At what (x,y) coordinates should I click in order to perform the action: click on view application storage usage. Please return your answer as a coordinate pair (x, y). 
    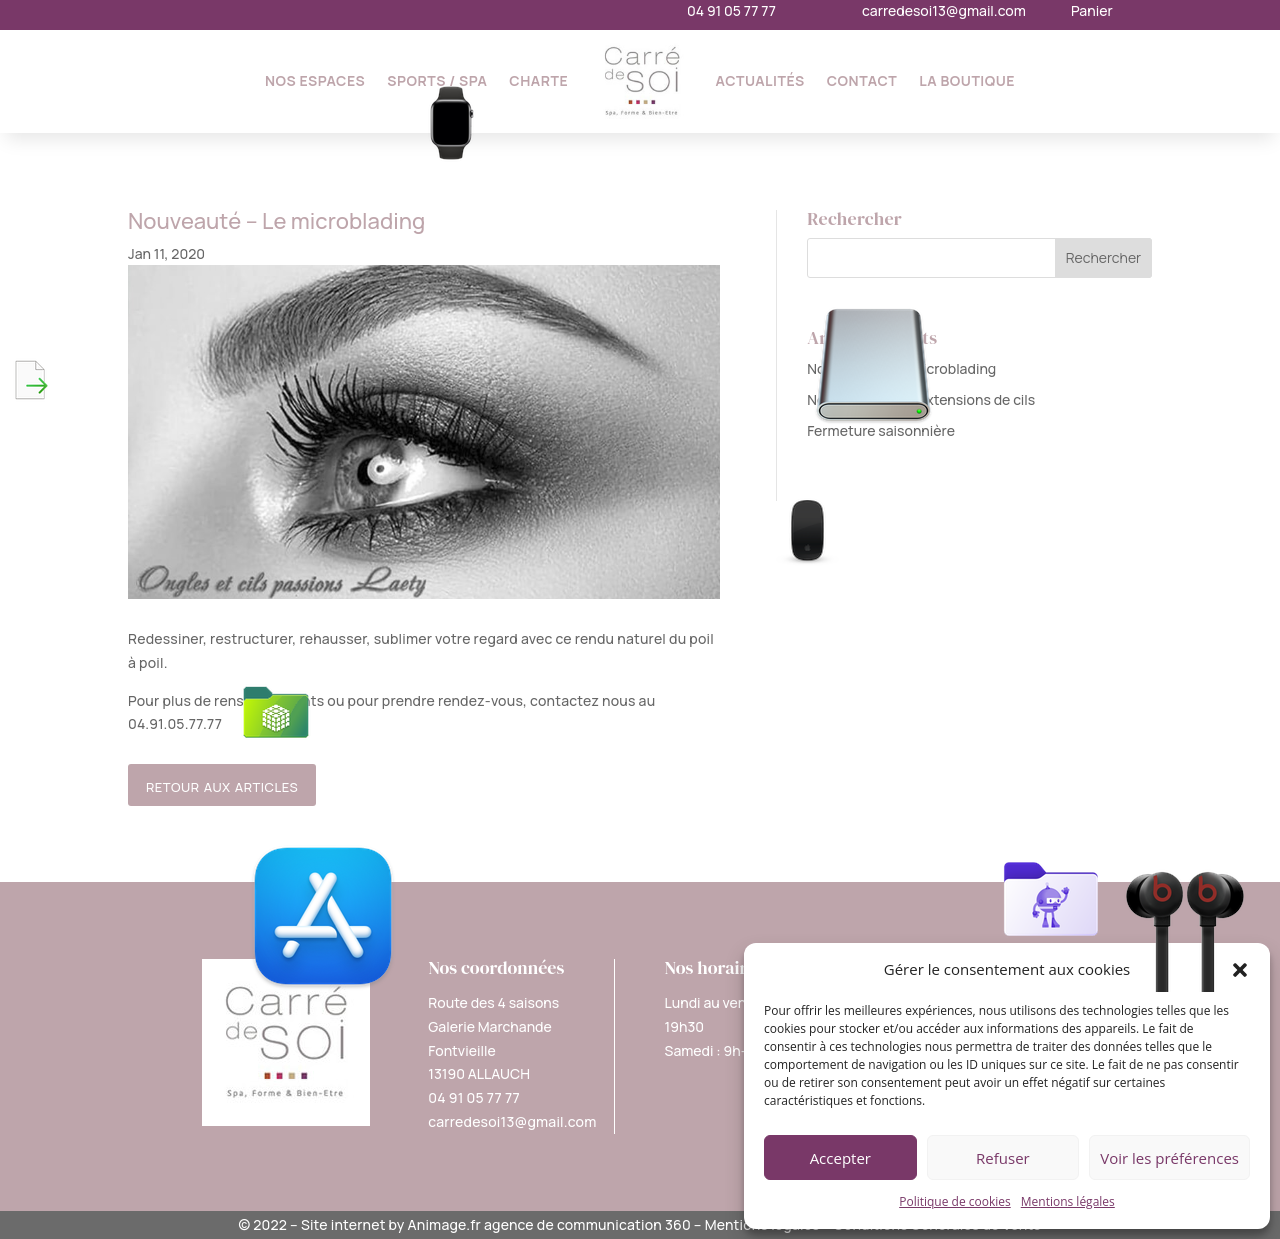
    Looking at the image, I should click on (323, 916).